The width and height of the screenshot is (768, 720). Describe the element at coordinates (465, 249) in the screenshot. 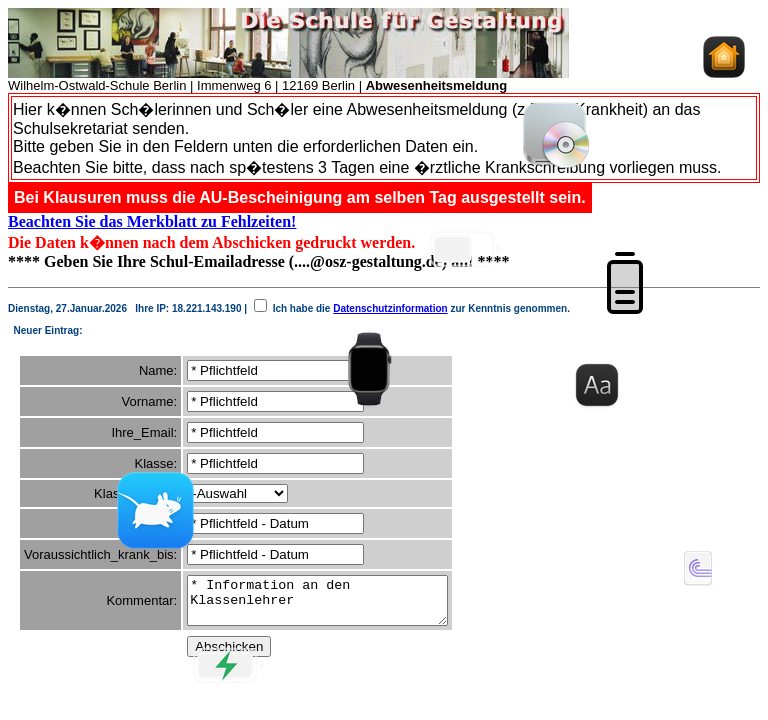

I see `indicates battery level at 60% charge` at that location.